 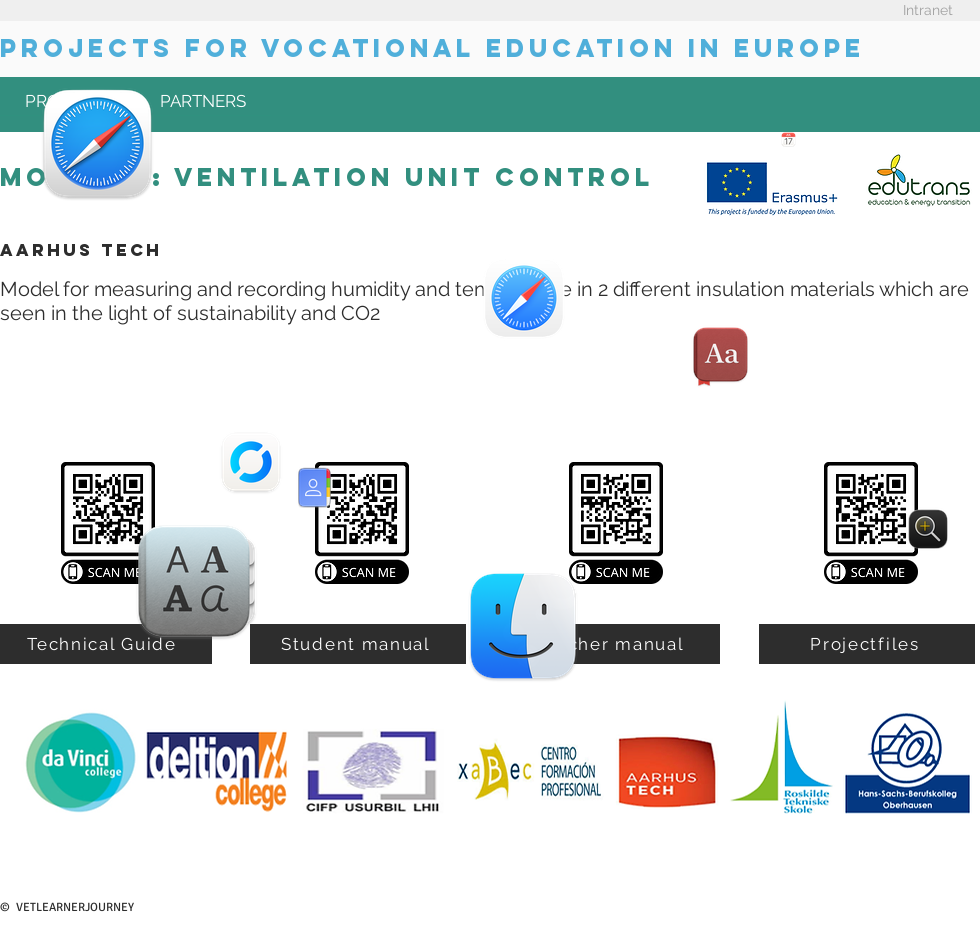 What do you see at coordinates (523, 626) in the screenshot?
I see `open Finder to browse files and folders` at bounding box center [523, 626].